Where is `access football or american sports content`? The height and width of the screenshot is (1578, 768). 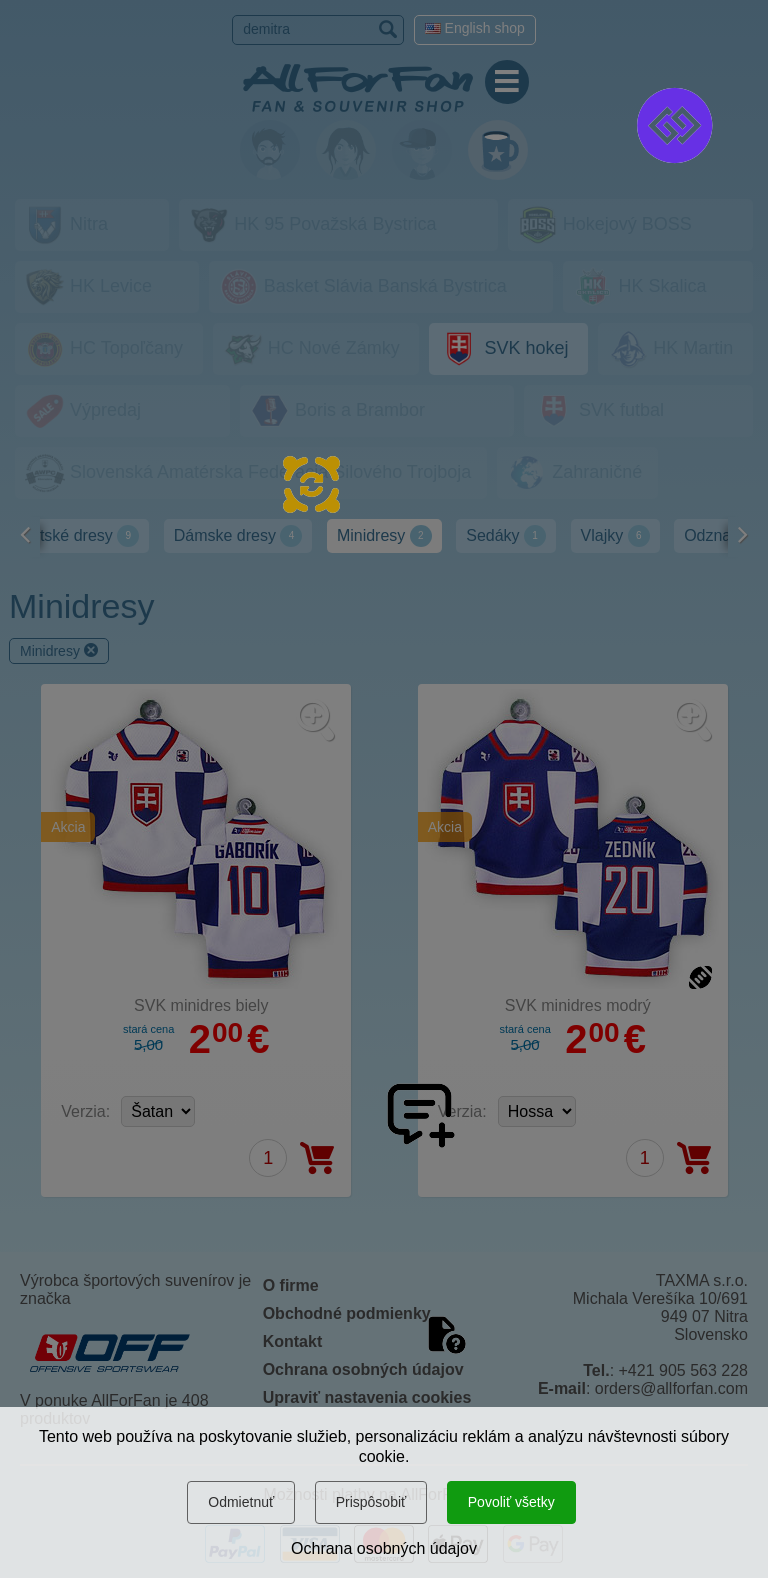 access football or american sports content is located at coordinates (700, 977).